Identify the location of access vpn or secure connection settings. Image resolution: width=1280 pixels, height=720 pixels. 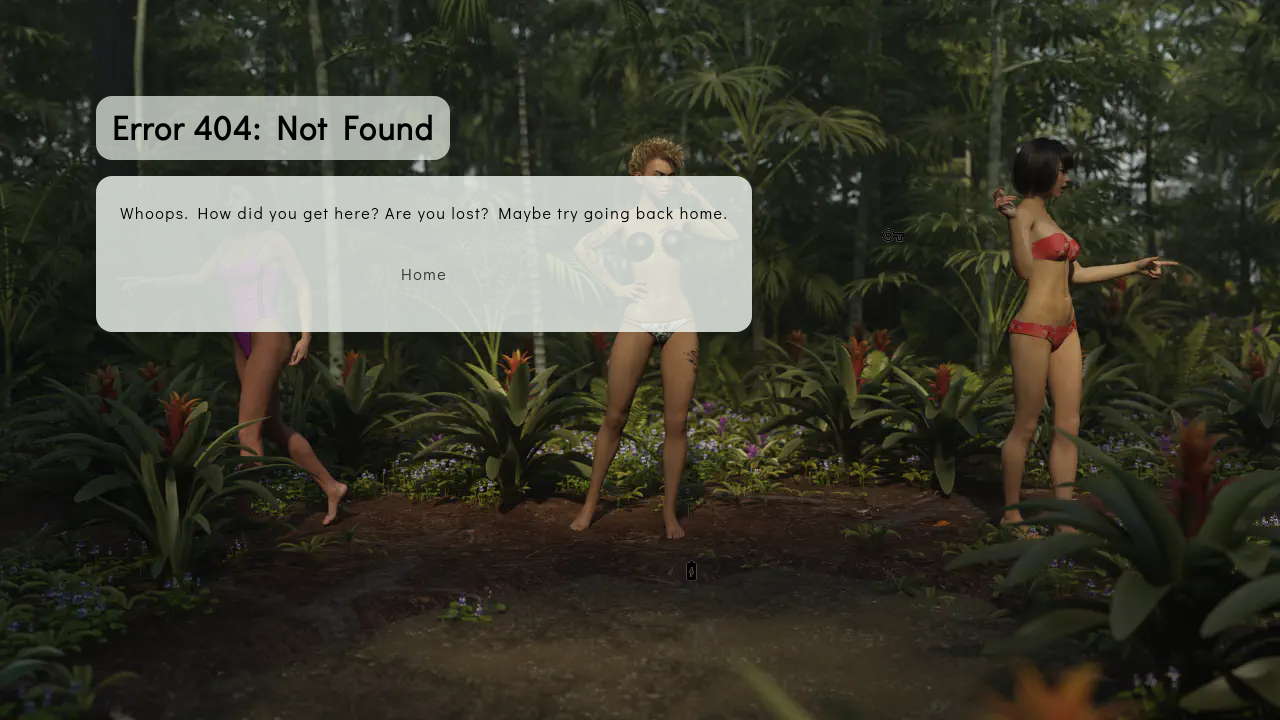
(893, 235).